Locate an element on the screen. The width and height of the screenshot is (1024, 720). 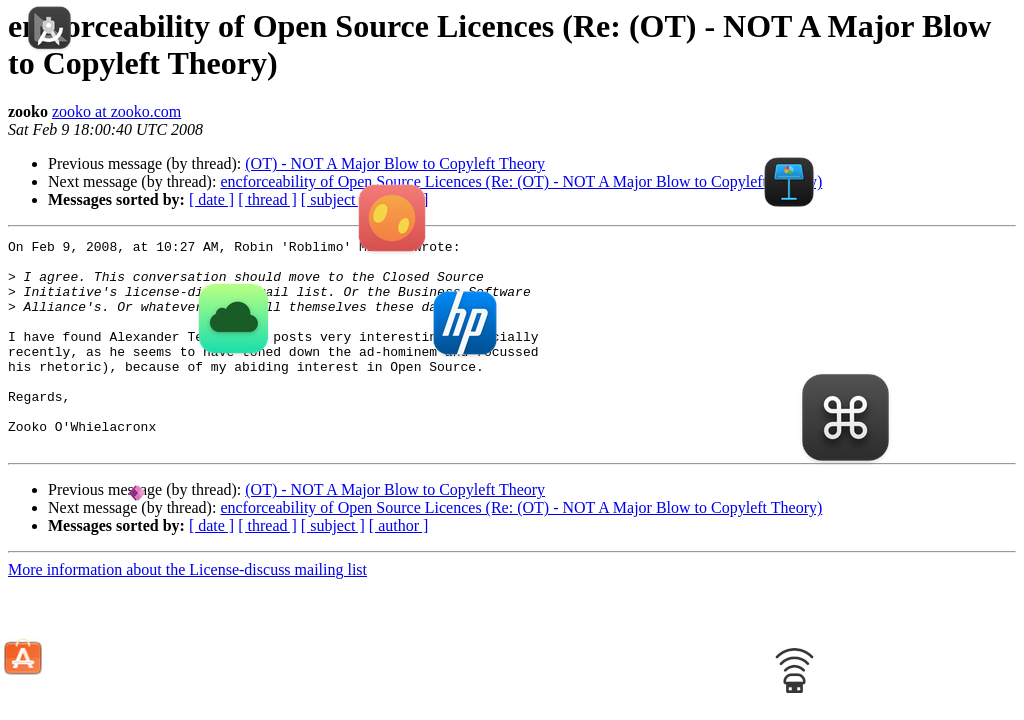
open the software center to browse and install applications is located at coordinates (23, 658).